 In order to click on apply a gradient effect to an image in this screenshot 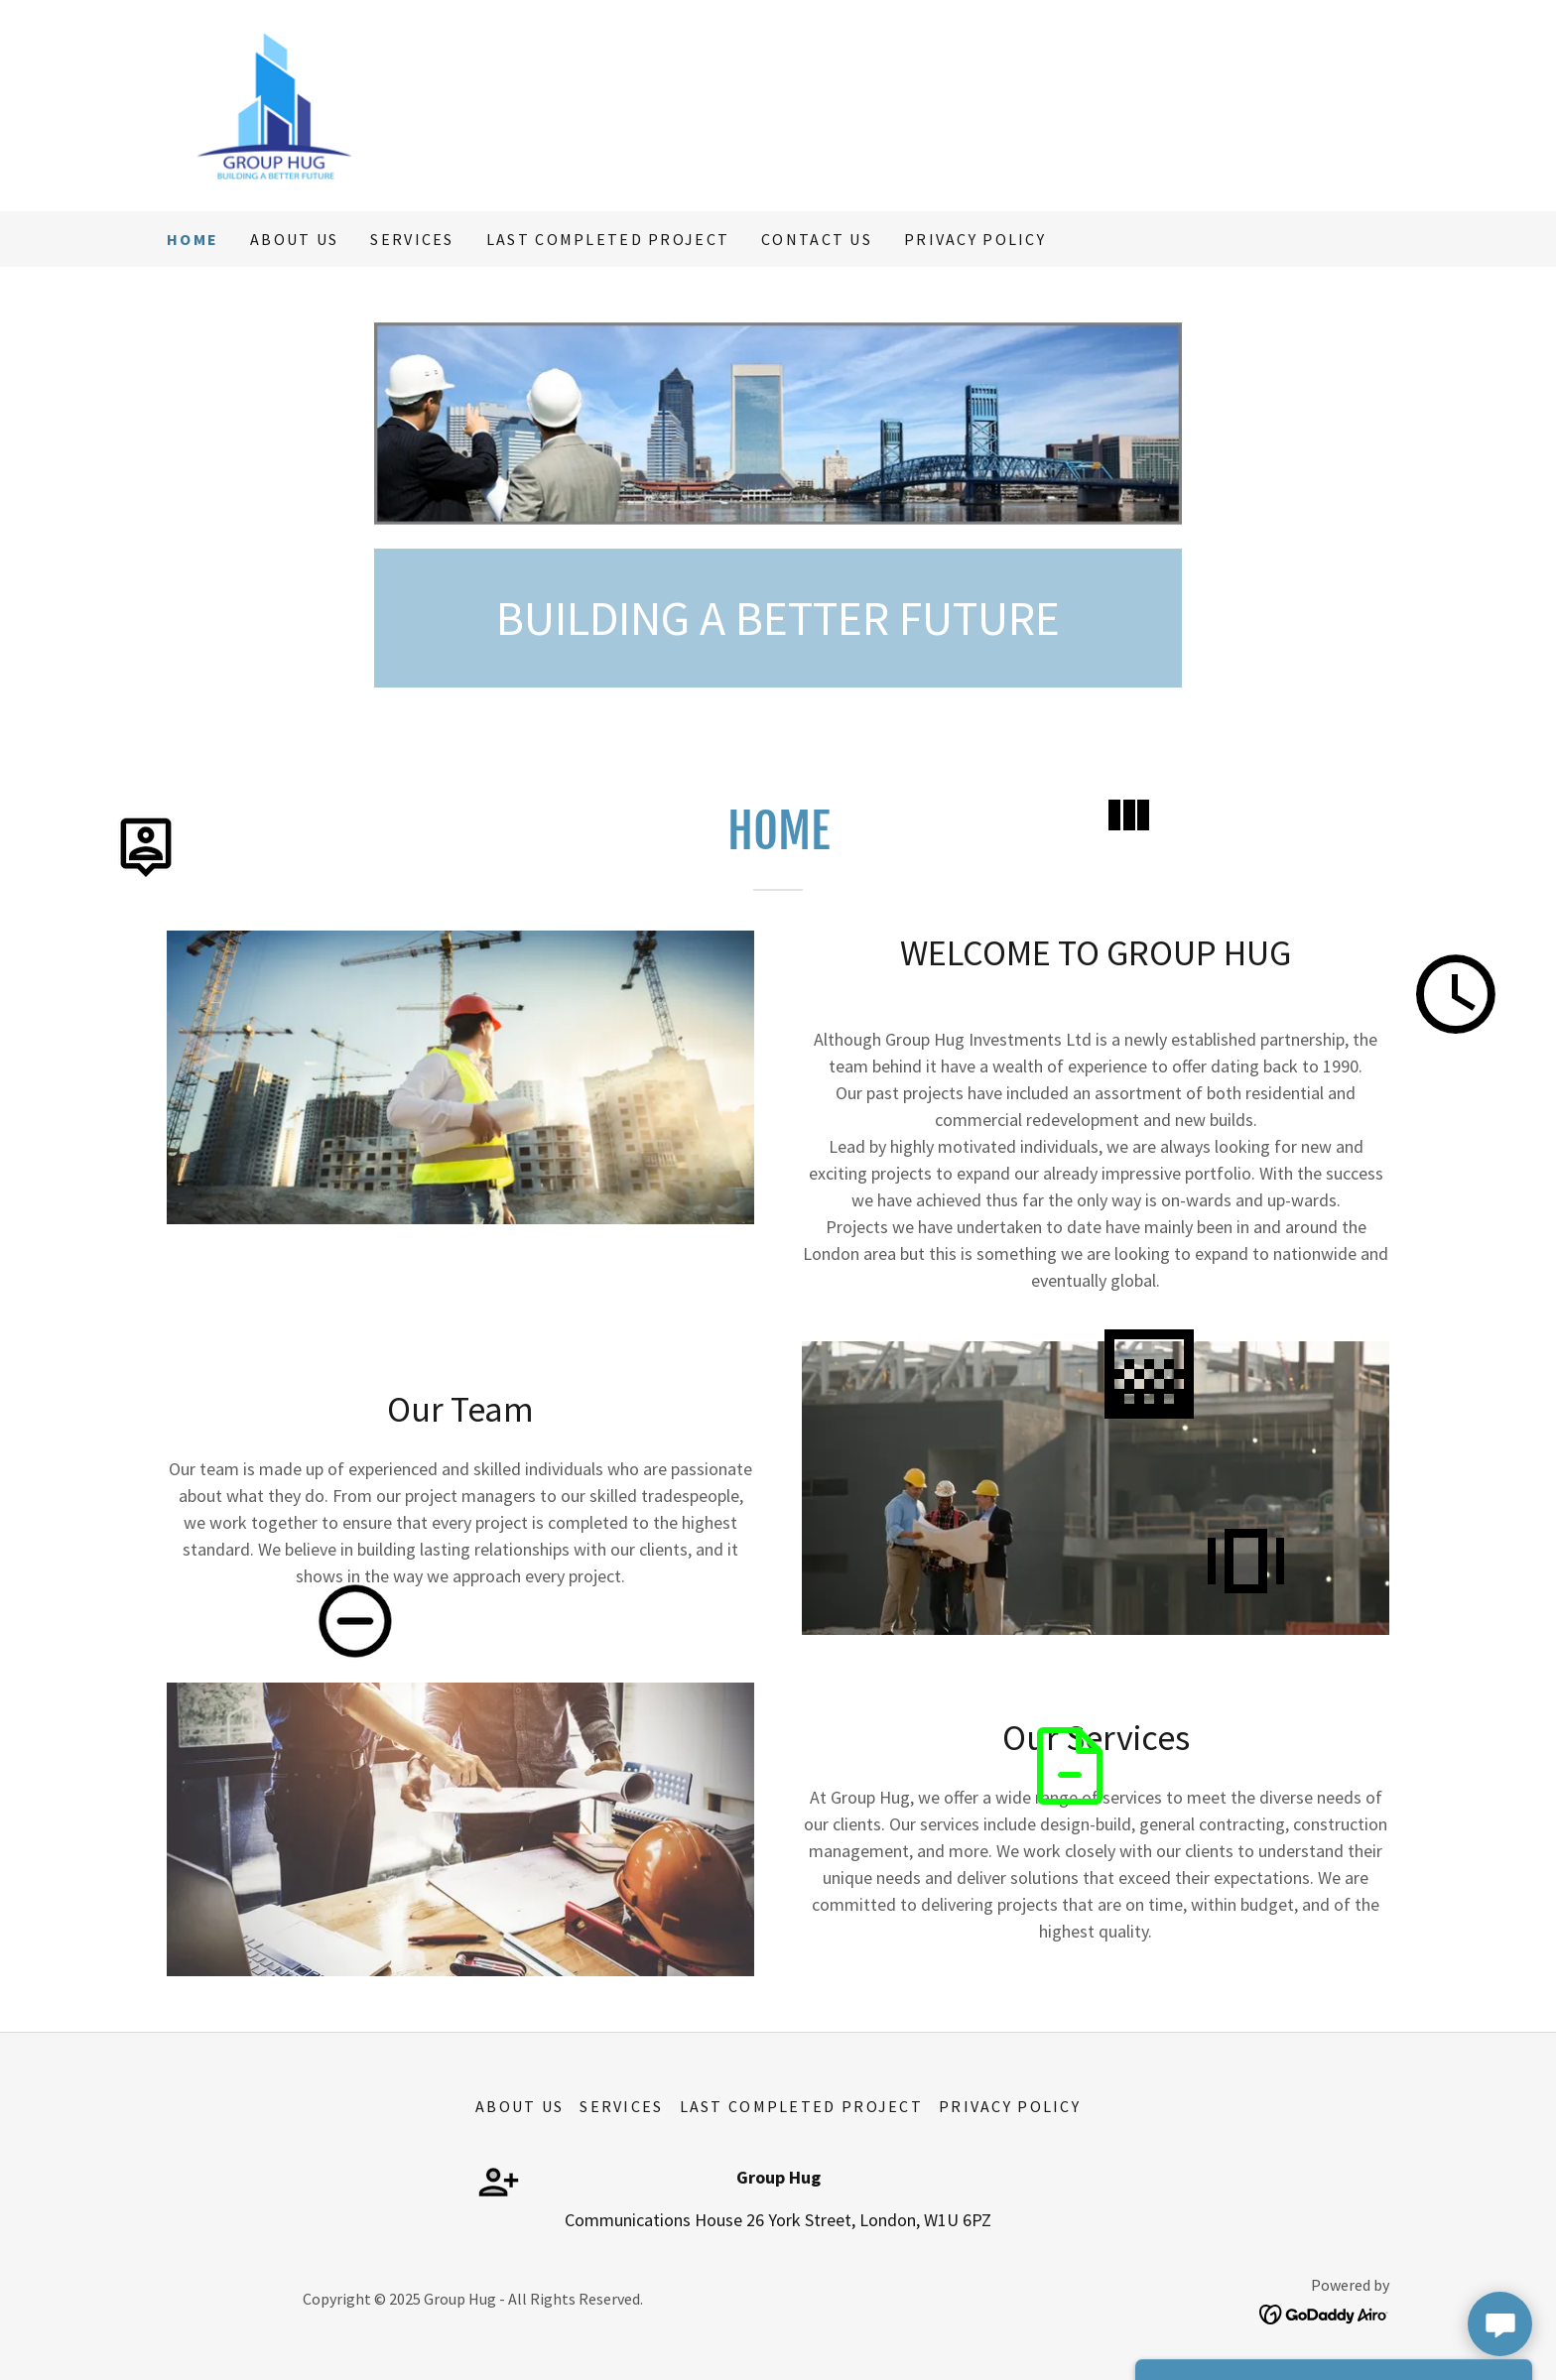, I will do `click(1149, 1374)`.